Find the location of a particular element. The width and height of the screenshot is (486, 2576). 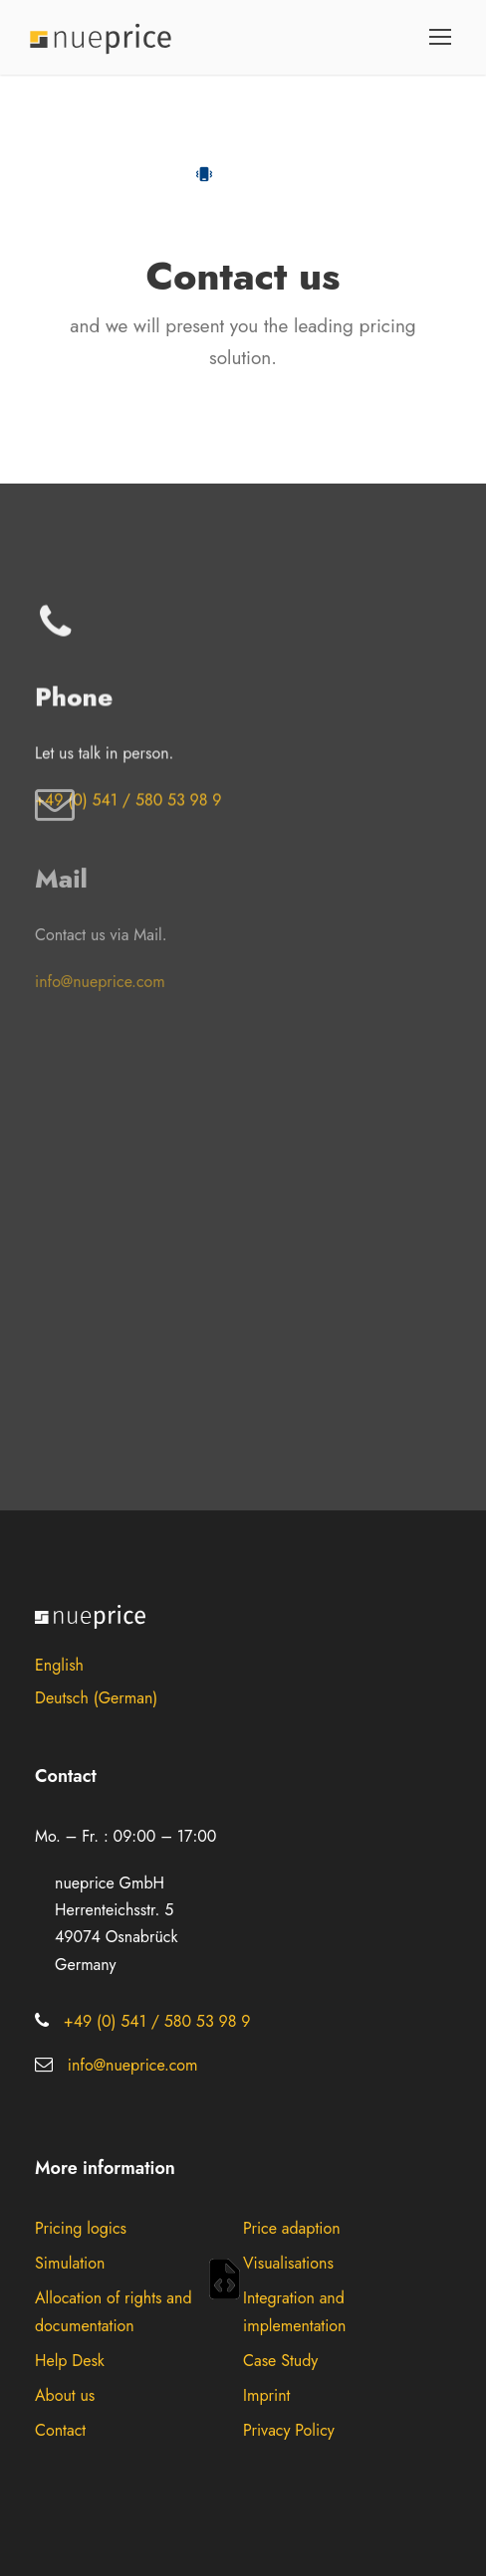

phone is on vibrate mode is located at coordinates (204, 174).